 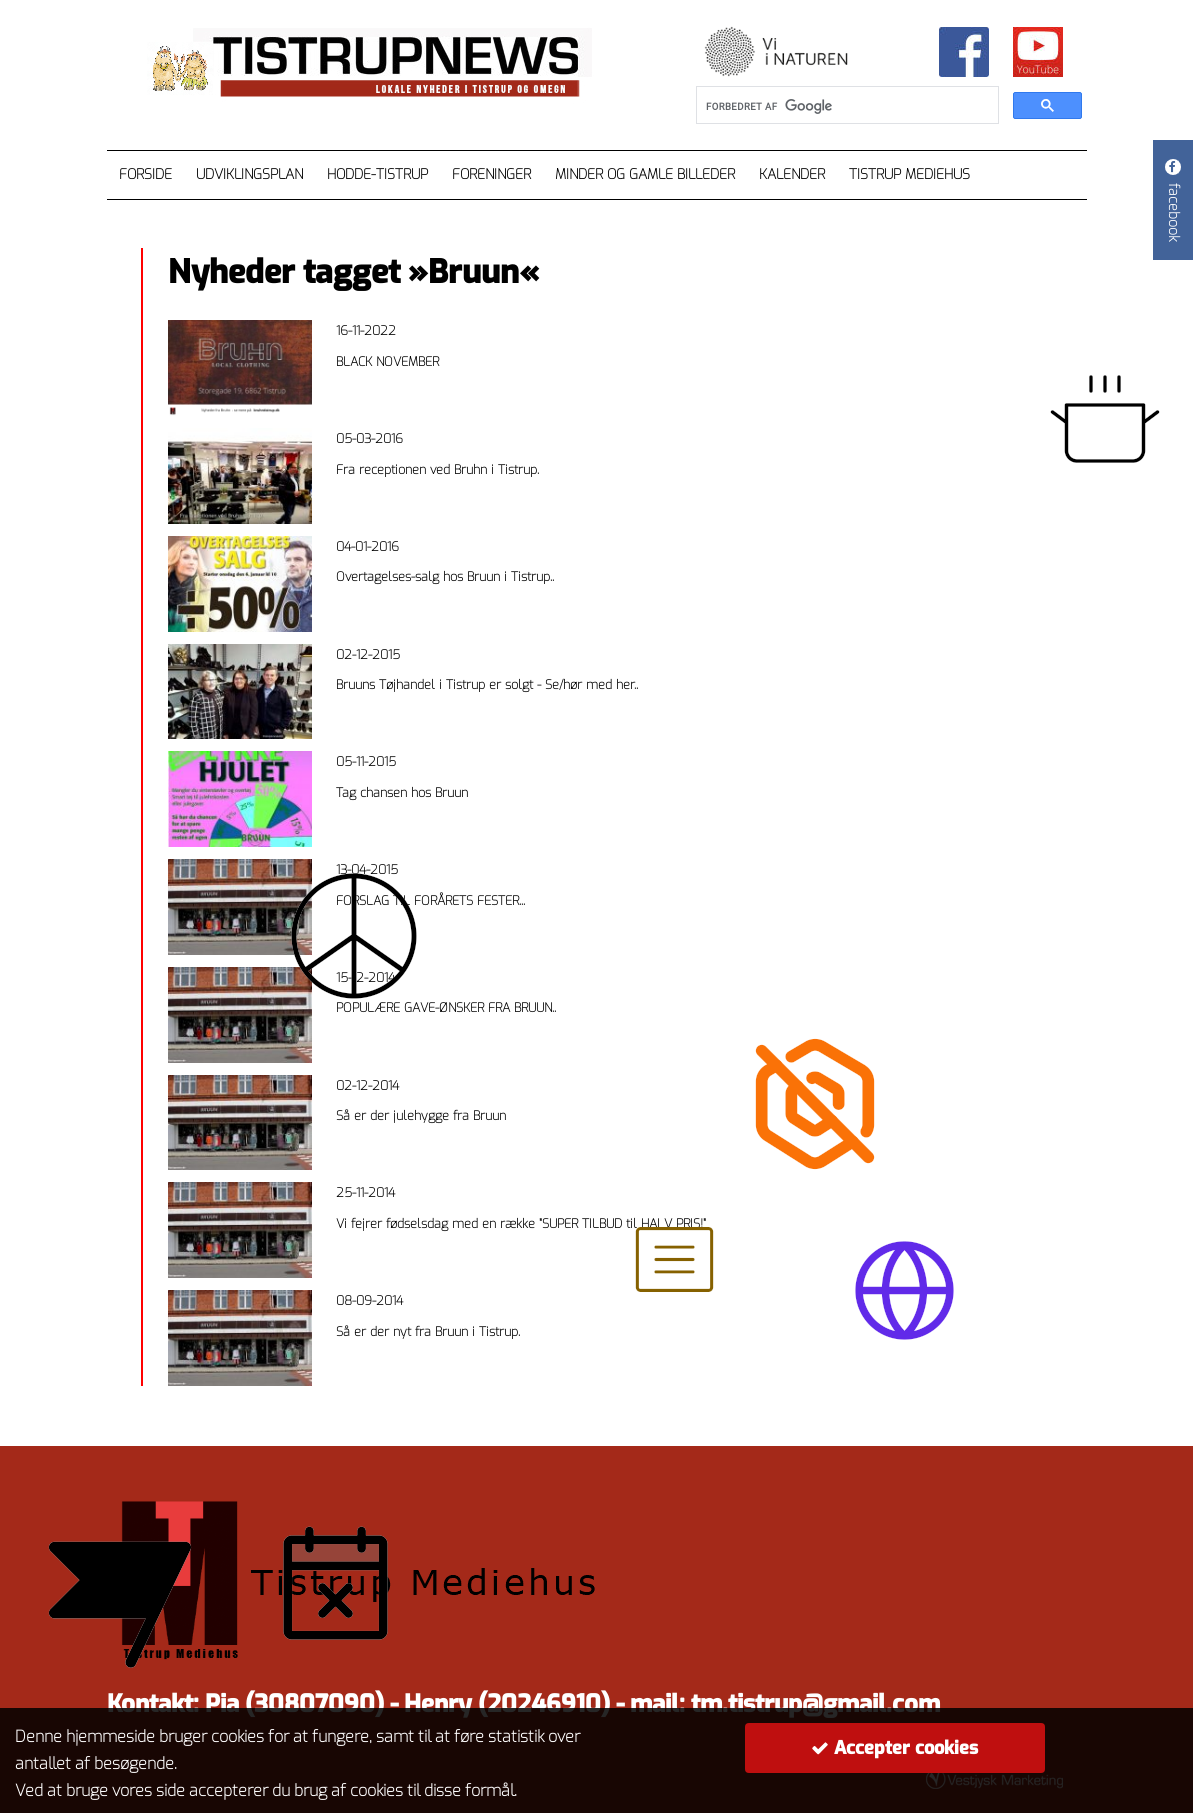 I want to click on access website or browse the web, so click(x=904, y=1290).